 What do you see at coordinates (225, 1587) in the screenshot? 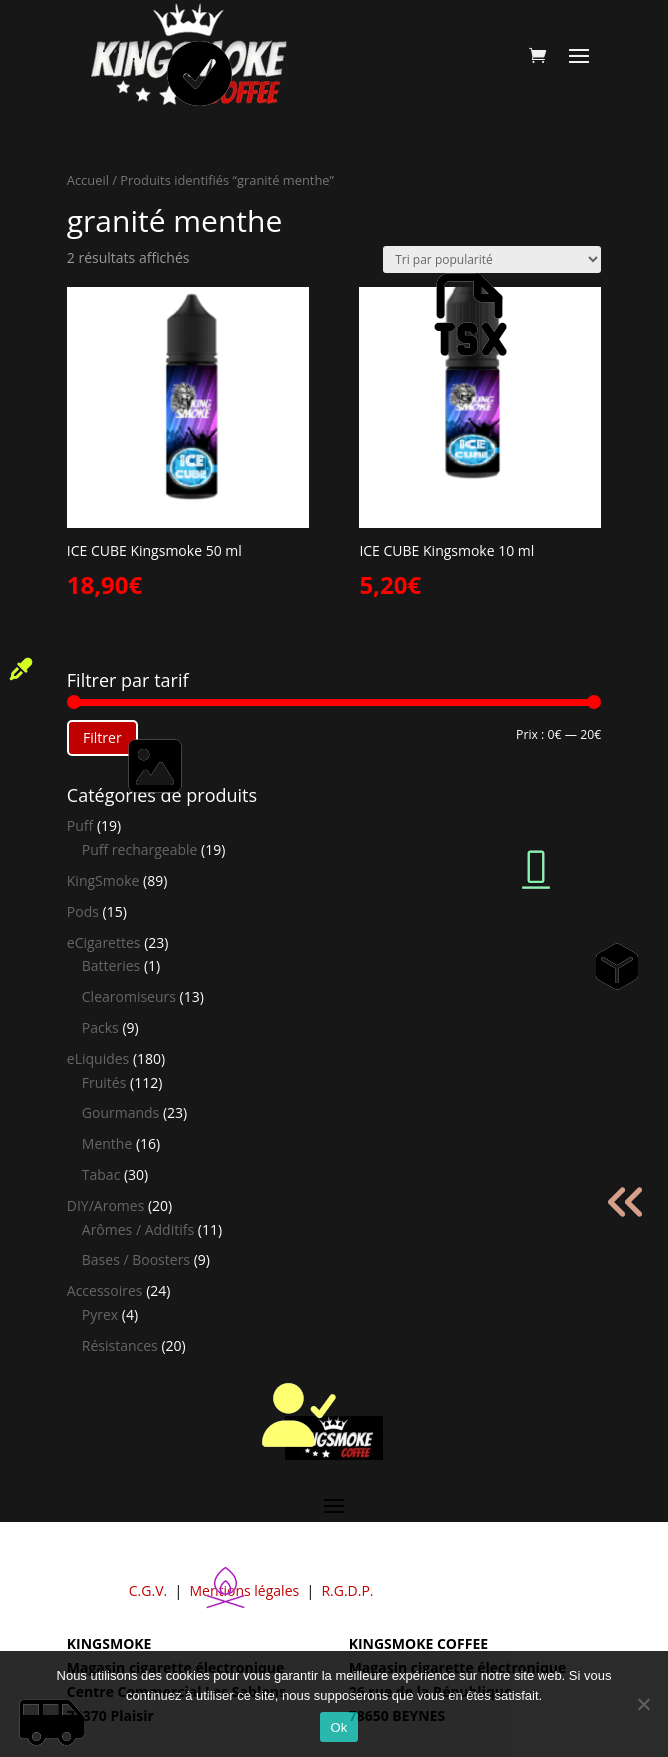
I see `access outdoor or camping-related features` at bounding box center [225, 1587].